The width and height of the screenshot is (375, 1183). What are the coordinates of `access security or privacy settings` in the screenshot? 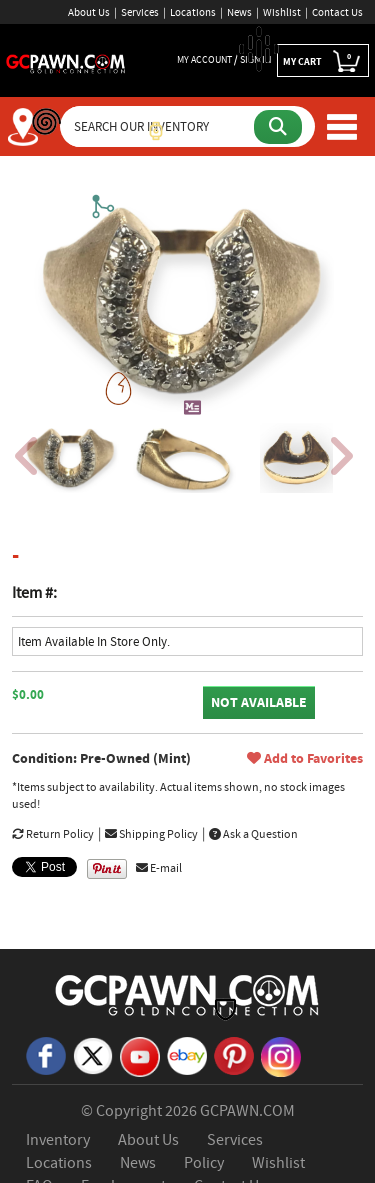 It's located at (225, 1008).